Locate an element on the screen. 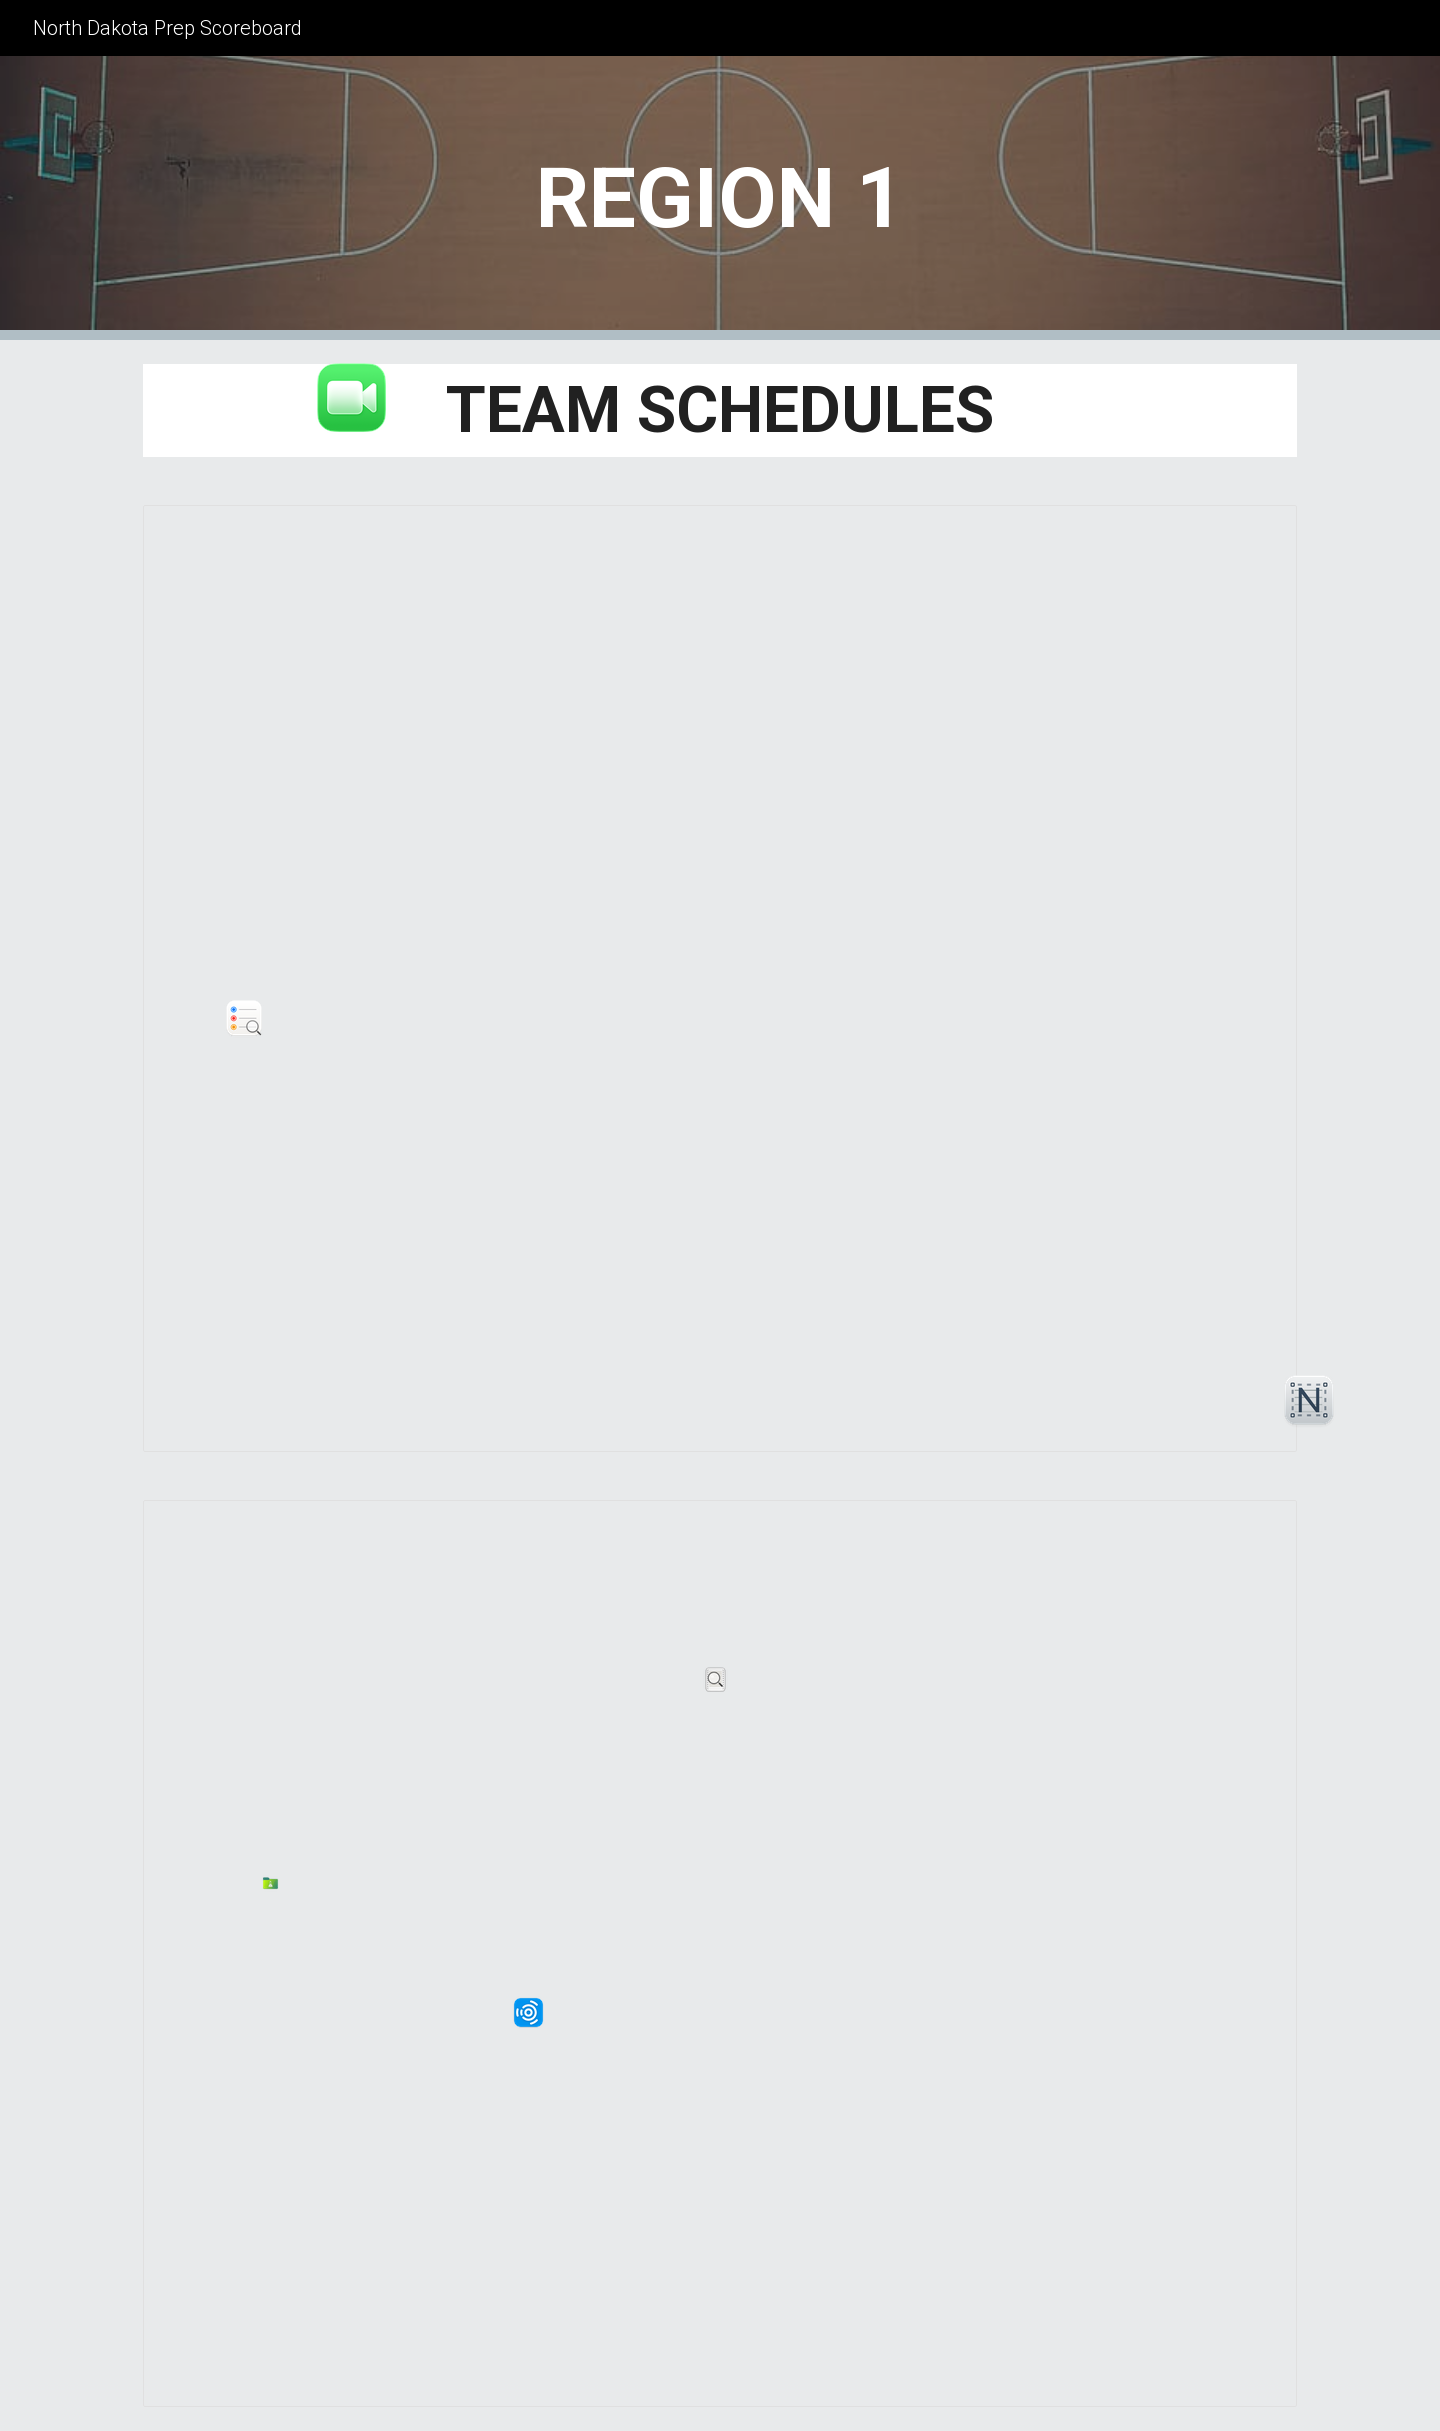 The height and width of the screenshot is (2431, 1440). open ubuntu studio application is located at coordinates (528, 2012).